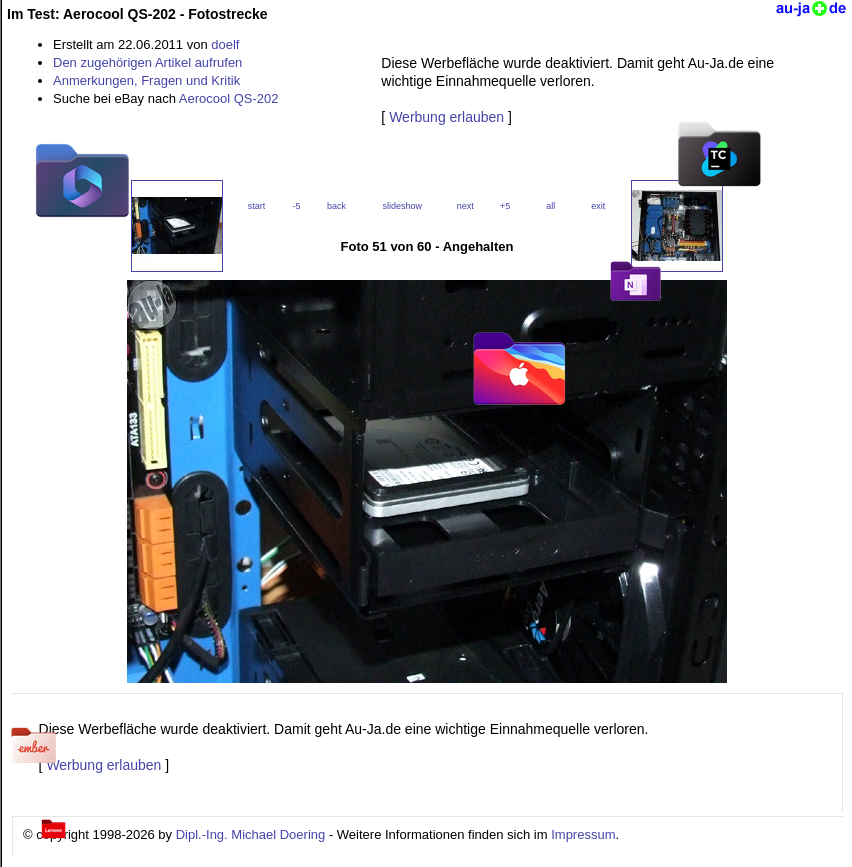 This screenshot has height=867, width=852. Describe the element at coordinates (82, 183) in the screenshot. I see `open microsoft 365 files folder` at that location.